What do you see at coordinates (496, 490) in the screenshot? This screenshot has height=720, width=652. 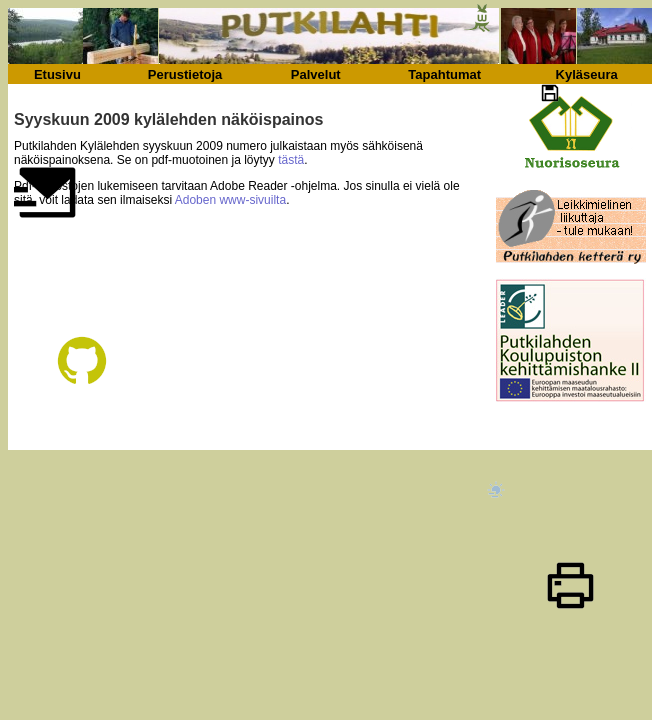 I see `indicates foggy or hazy weather conditions` at bounding box center [496, 490].